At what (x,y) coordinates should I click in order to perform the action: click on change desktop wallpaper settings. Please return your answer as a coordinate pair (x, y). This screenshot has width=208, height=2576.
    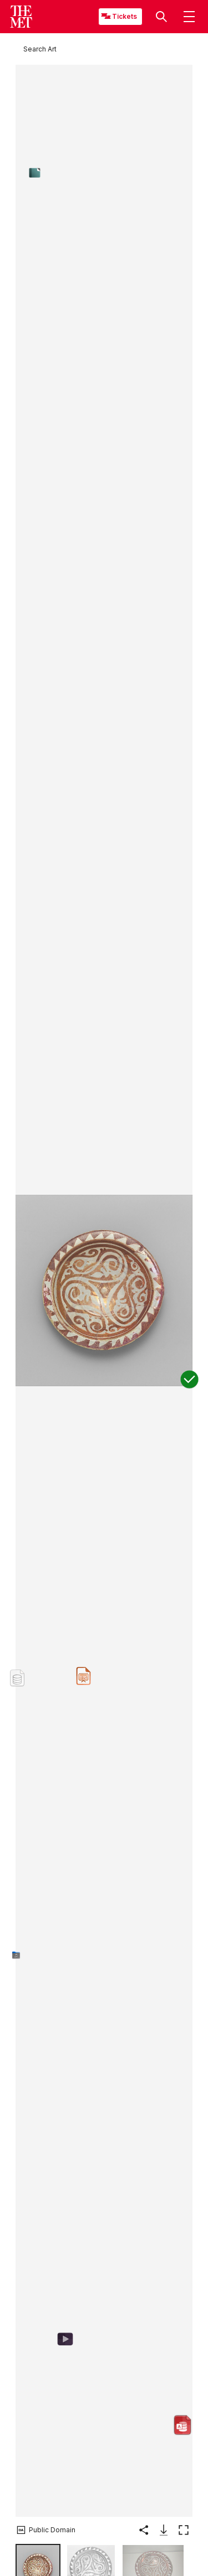
    Looking at the image, I should click on (34, 172).